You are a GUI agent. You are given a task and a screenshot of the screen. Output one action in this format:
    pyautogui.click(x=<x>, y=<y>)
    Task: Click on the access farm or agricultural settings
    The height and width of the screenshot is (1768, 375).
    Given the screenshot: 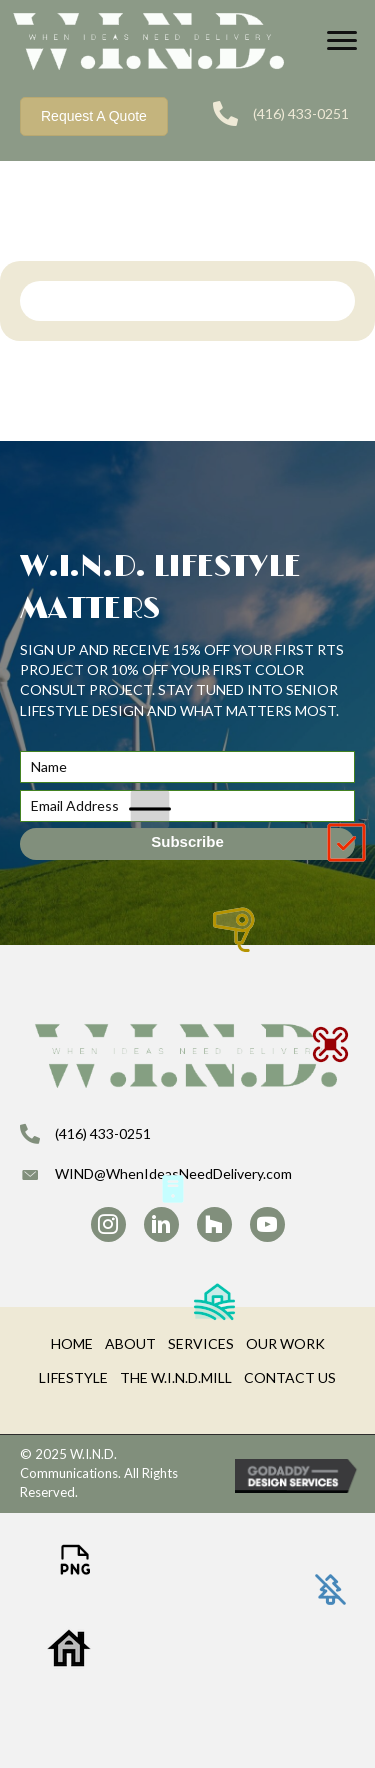 What is the action you would take?
    pyautogui.click(x=214, y=1302)
    